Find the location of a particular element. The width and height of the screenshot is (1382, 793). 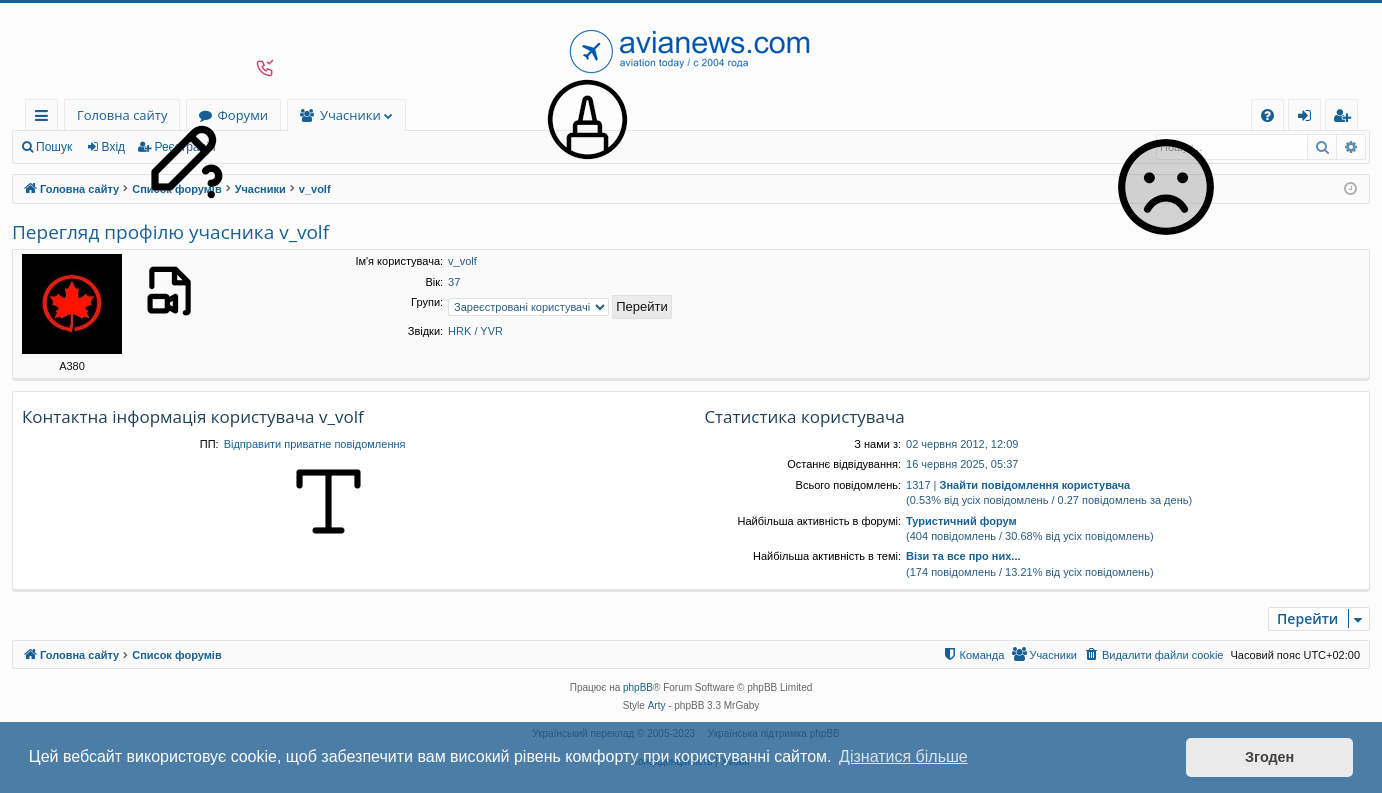

format text or access text styling options is located at coordinates (328, 501).